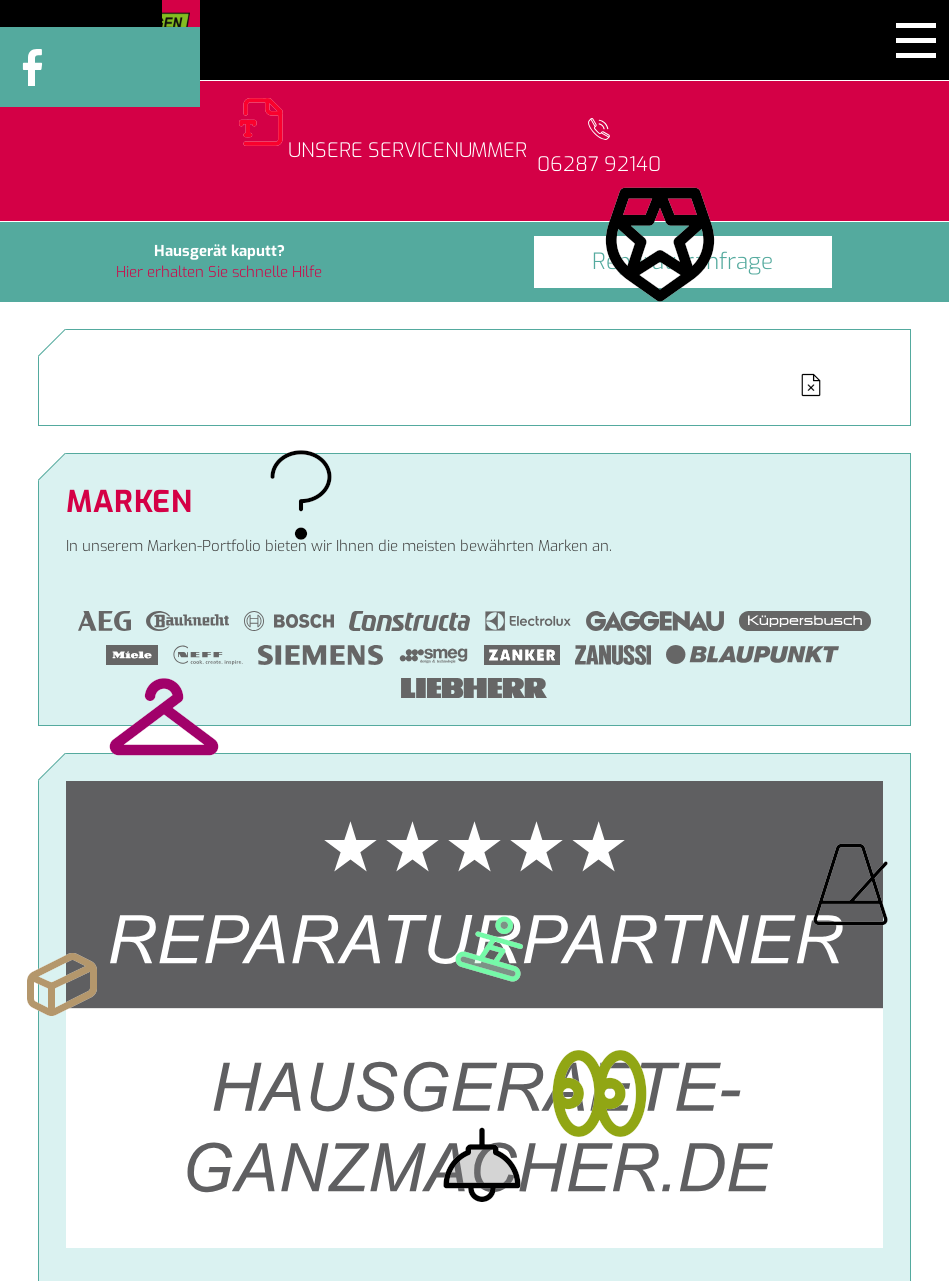 This screenshot has height=1281, width=949. What do you see at coordinates (301, 493) in the screenshot?
I see `access help or support information` at bounding box center [301, 493].